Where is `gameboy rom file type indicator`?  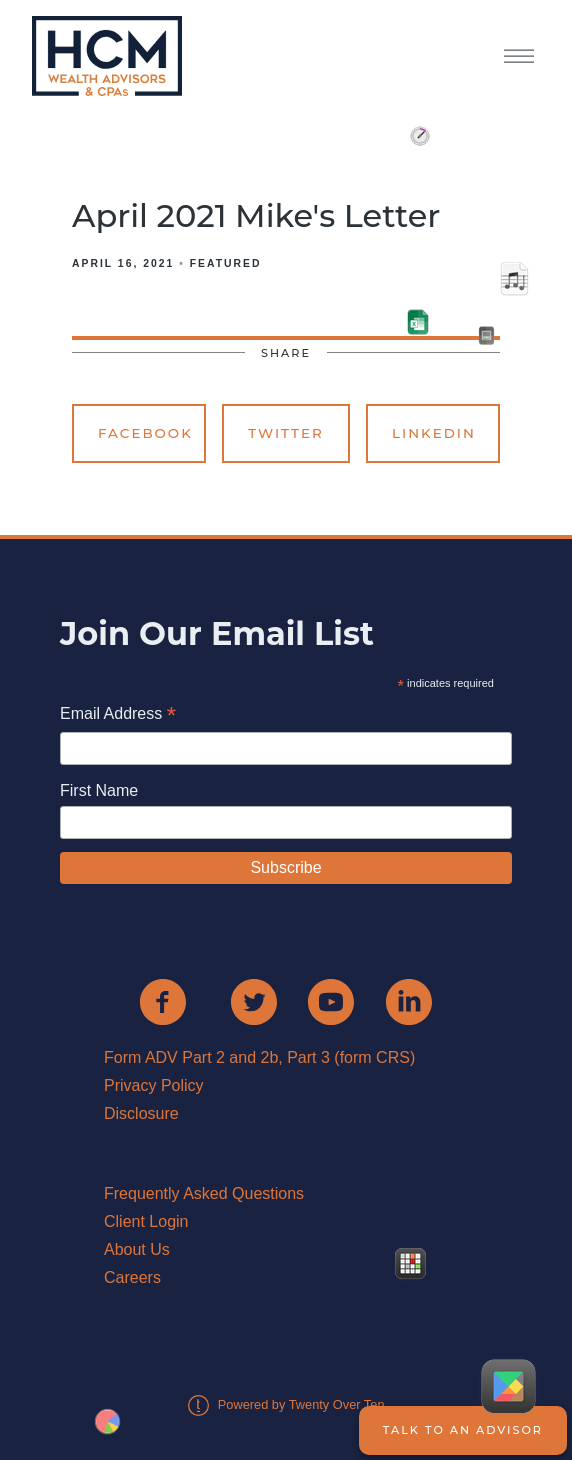 gameboy rom file type indicator is located at coordinates (486, 335).